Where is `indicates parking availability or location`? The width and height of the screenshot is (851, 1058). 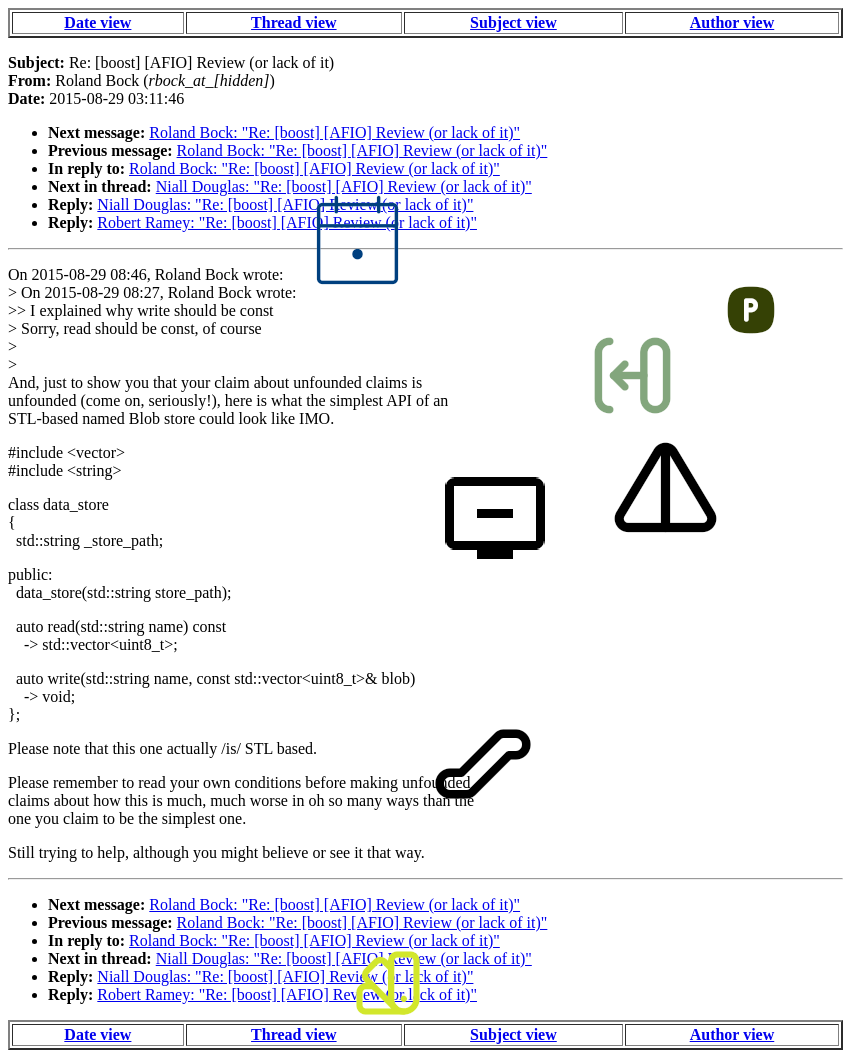
indicates parking availability or location is located at coordinates (751, 310).